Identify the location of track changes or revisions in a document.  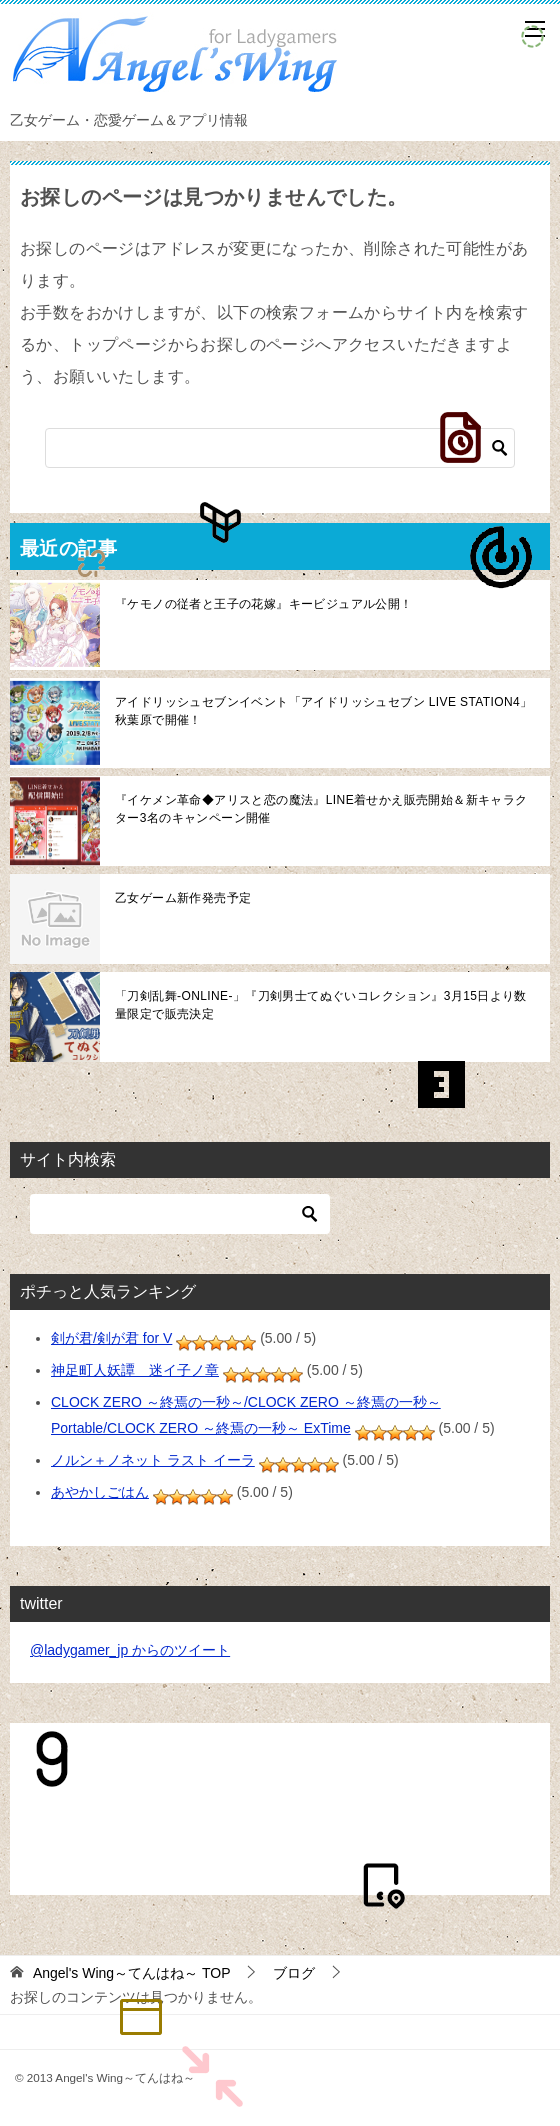
(501, 557).